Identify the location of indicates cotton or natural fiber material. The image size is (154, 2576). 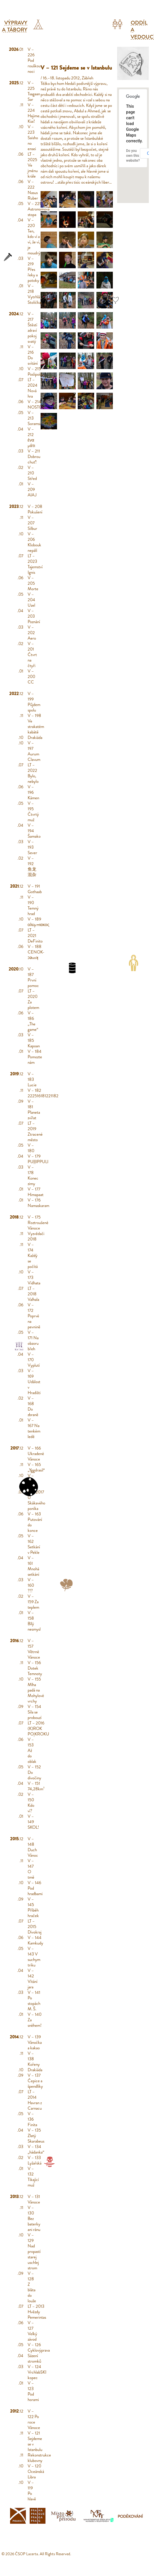
(66, 1585).